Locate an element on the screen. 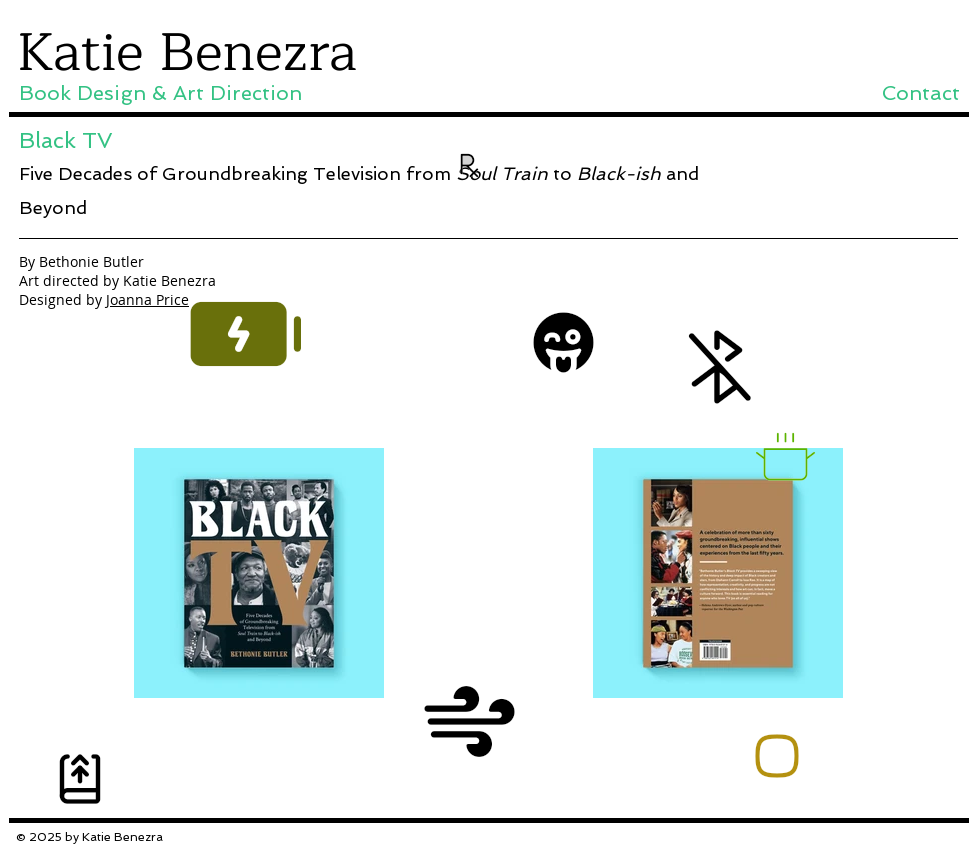 The image size is (980, 851). react with a playful or silly expression is located at coordinates (563, 342).